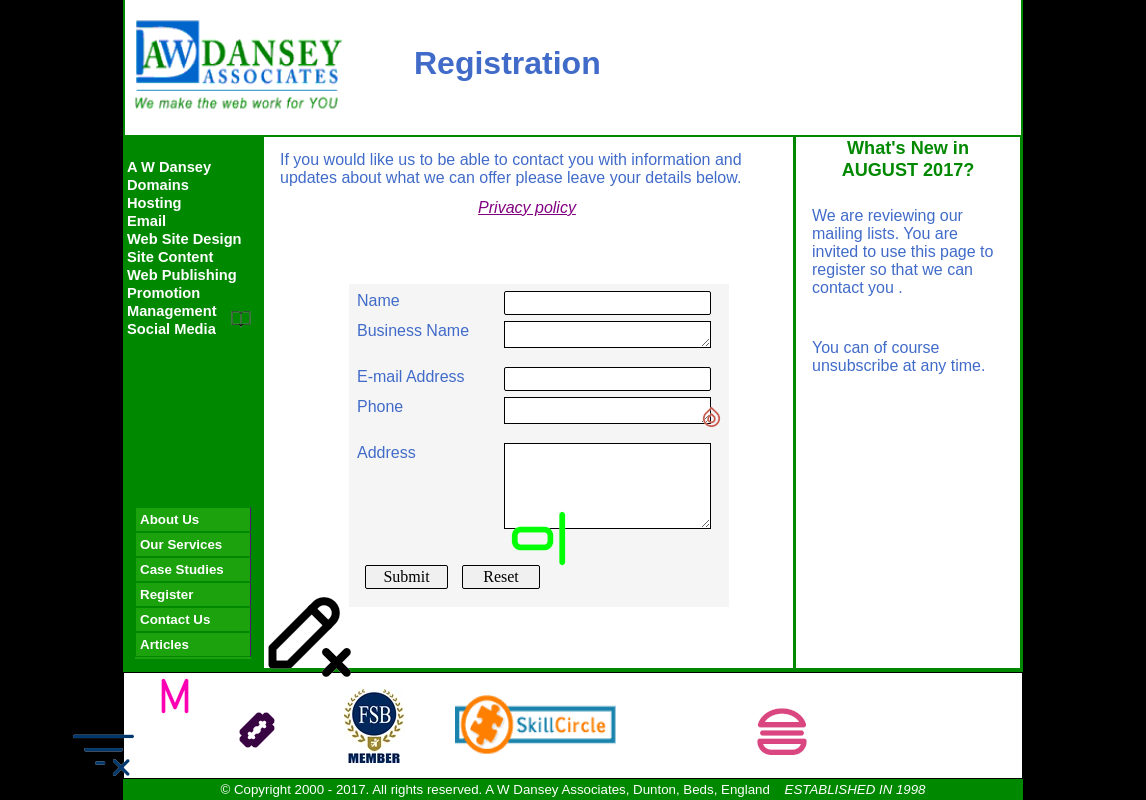  I want to click on cancel editing mode, so click(305, 631).